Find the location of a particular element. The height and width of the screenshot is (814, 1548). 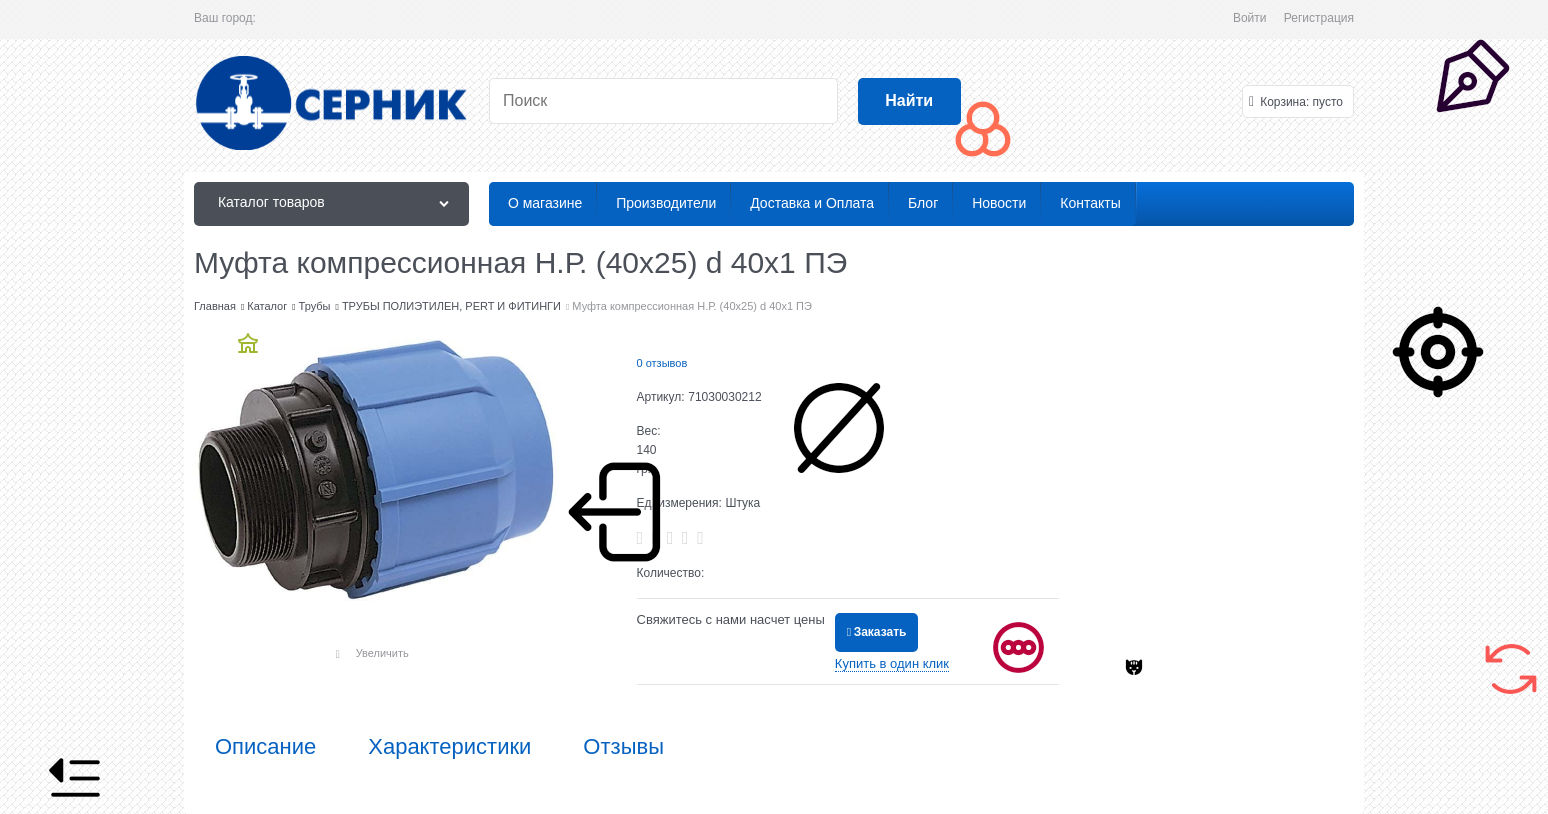

decrease text indentation is located at coordinates (75, 778).